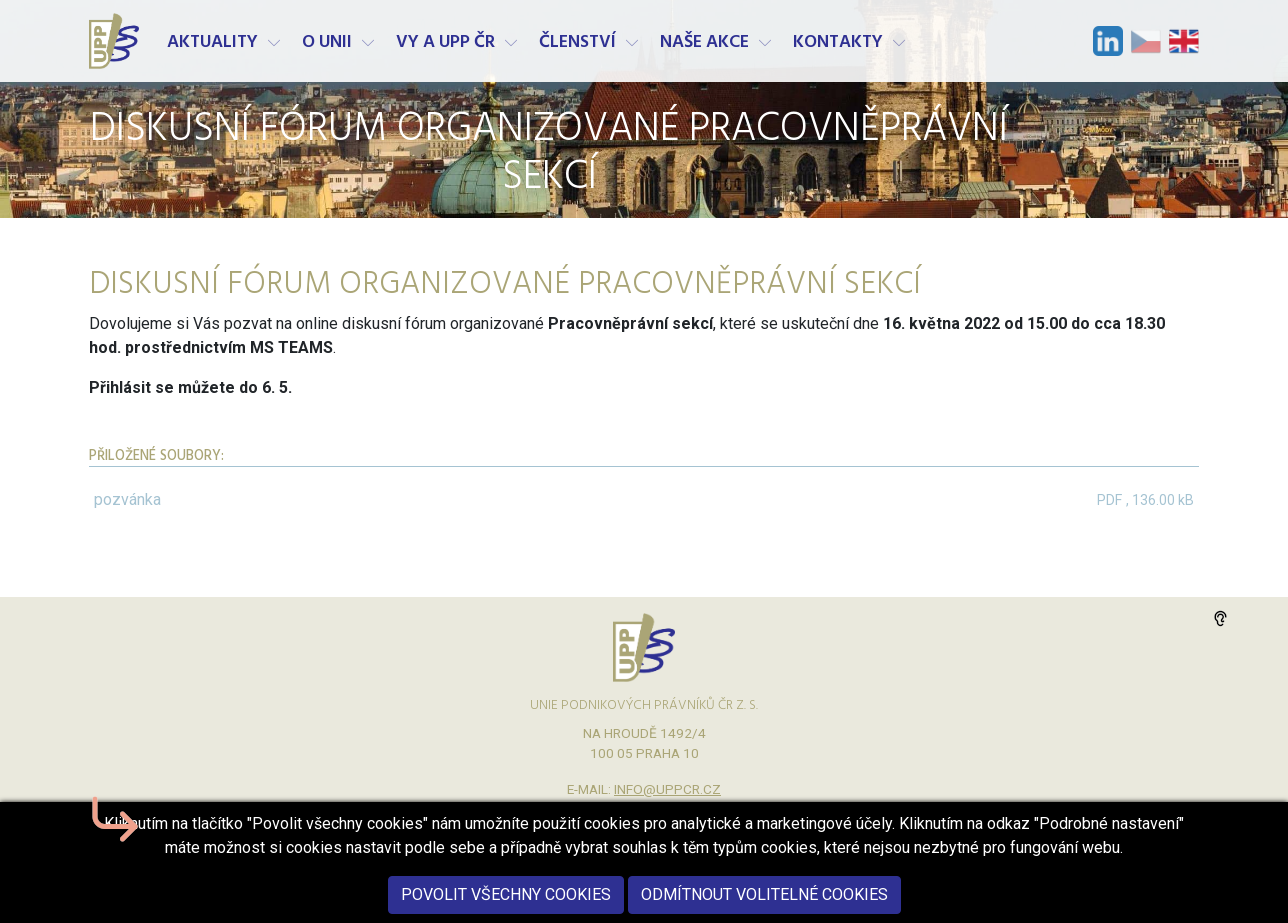 This screenshot has height=923, width=1288. I want to click on reply to a message or thread, so click(115, 819).